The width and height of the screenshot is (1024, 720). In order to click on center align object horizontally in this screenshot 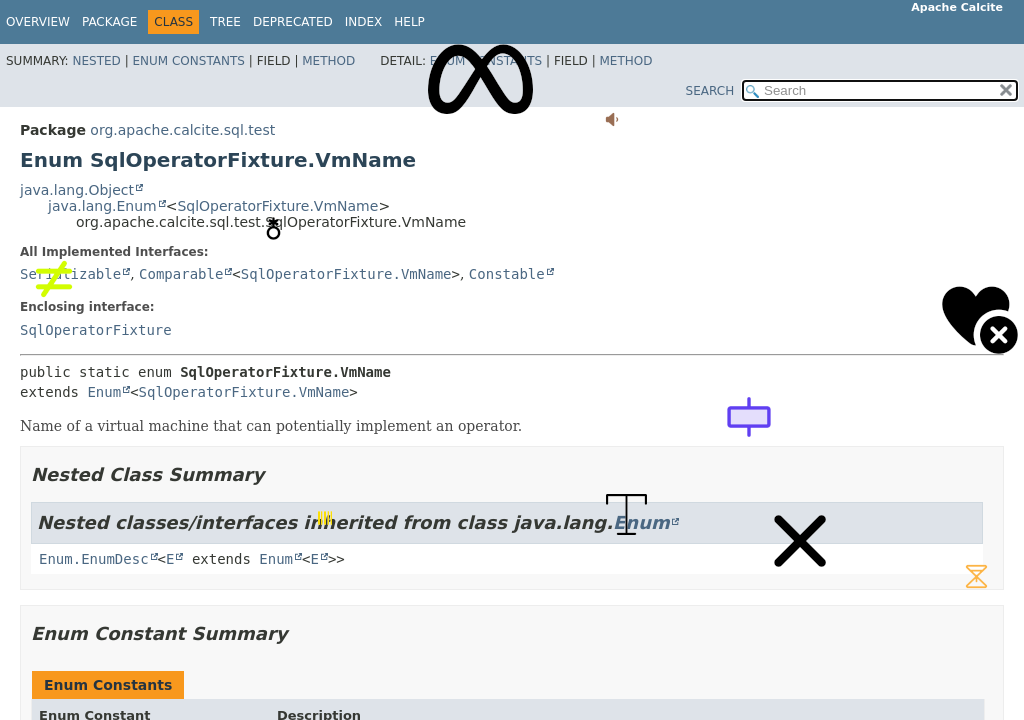, I will do `click(749, 417)`.